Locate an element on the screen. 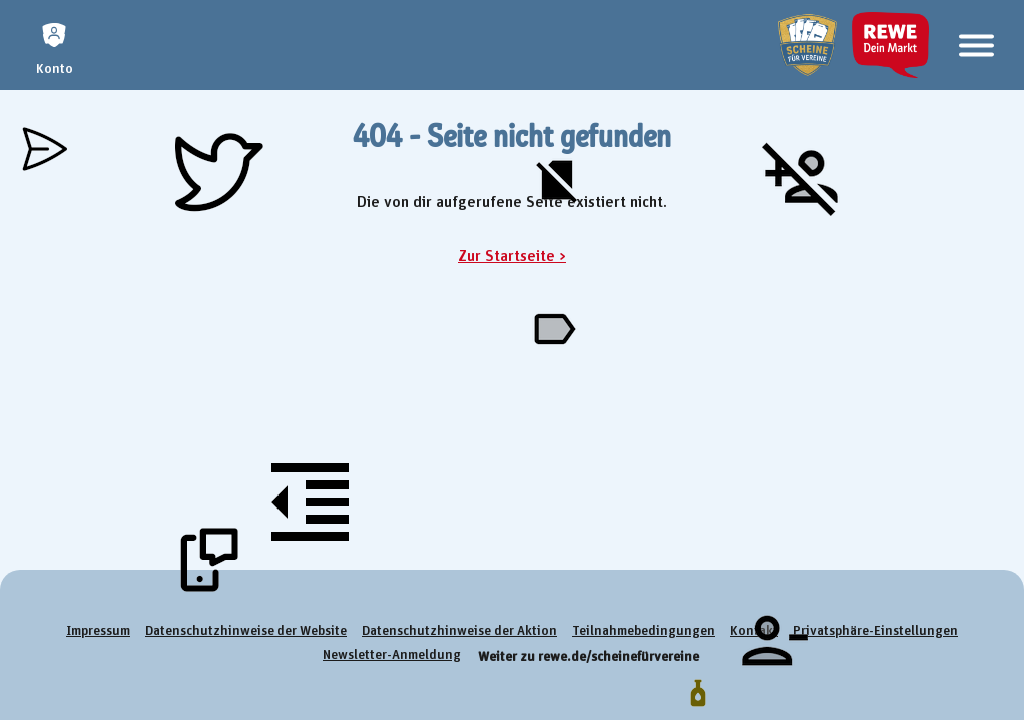 The image size is (1024, 720). no sim card detected is located at coordinates (557, 180).